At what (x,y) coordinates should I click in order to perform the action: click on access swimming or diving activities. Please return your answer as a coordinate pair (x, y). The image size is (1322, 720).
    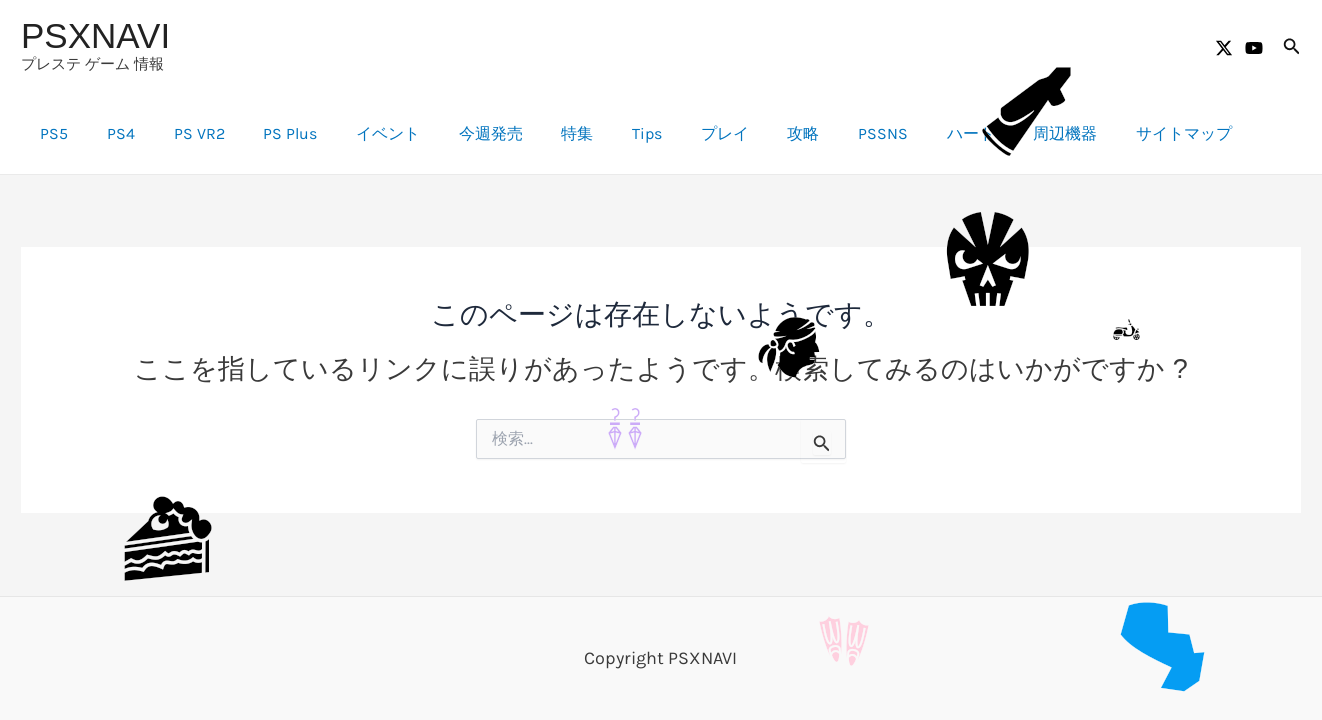
    Looking at the image, I should click on (844, 641).